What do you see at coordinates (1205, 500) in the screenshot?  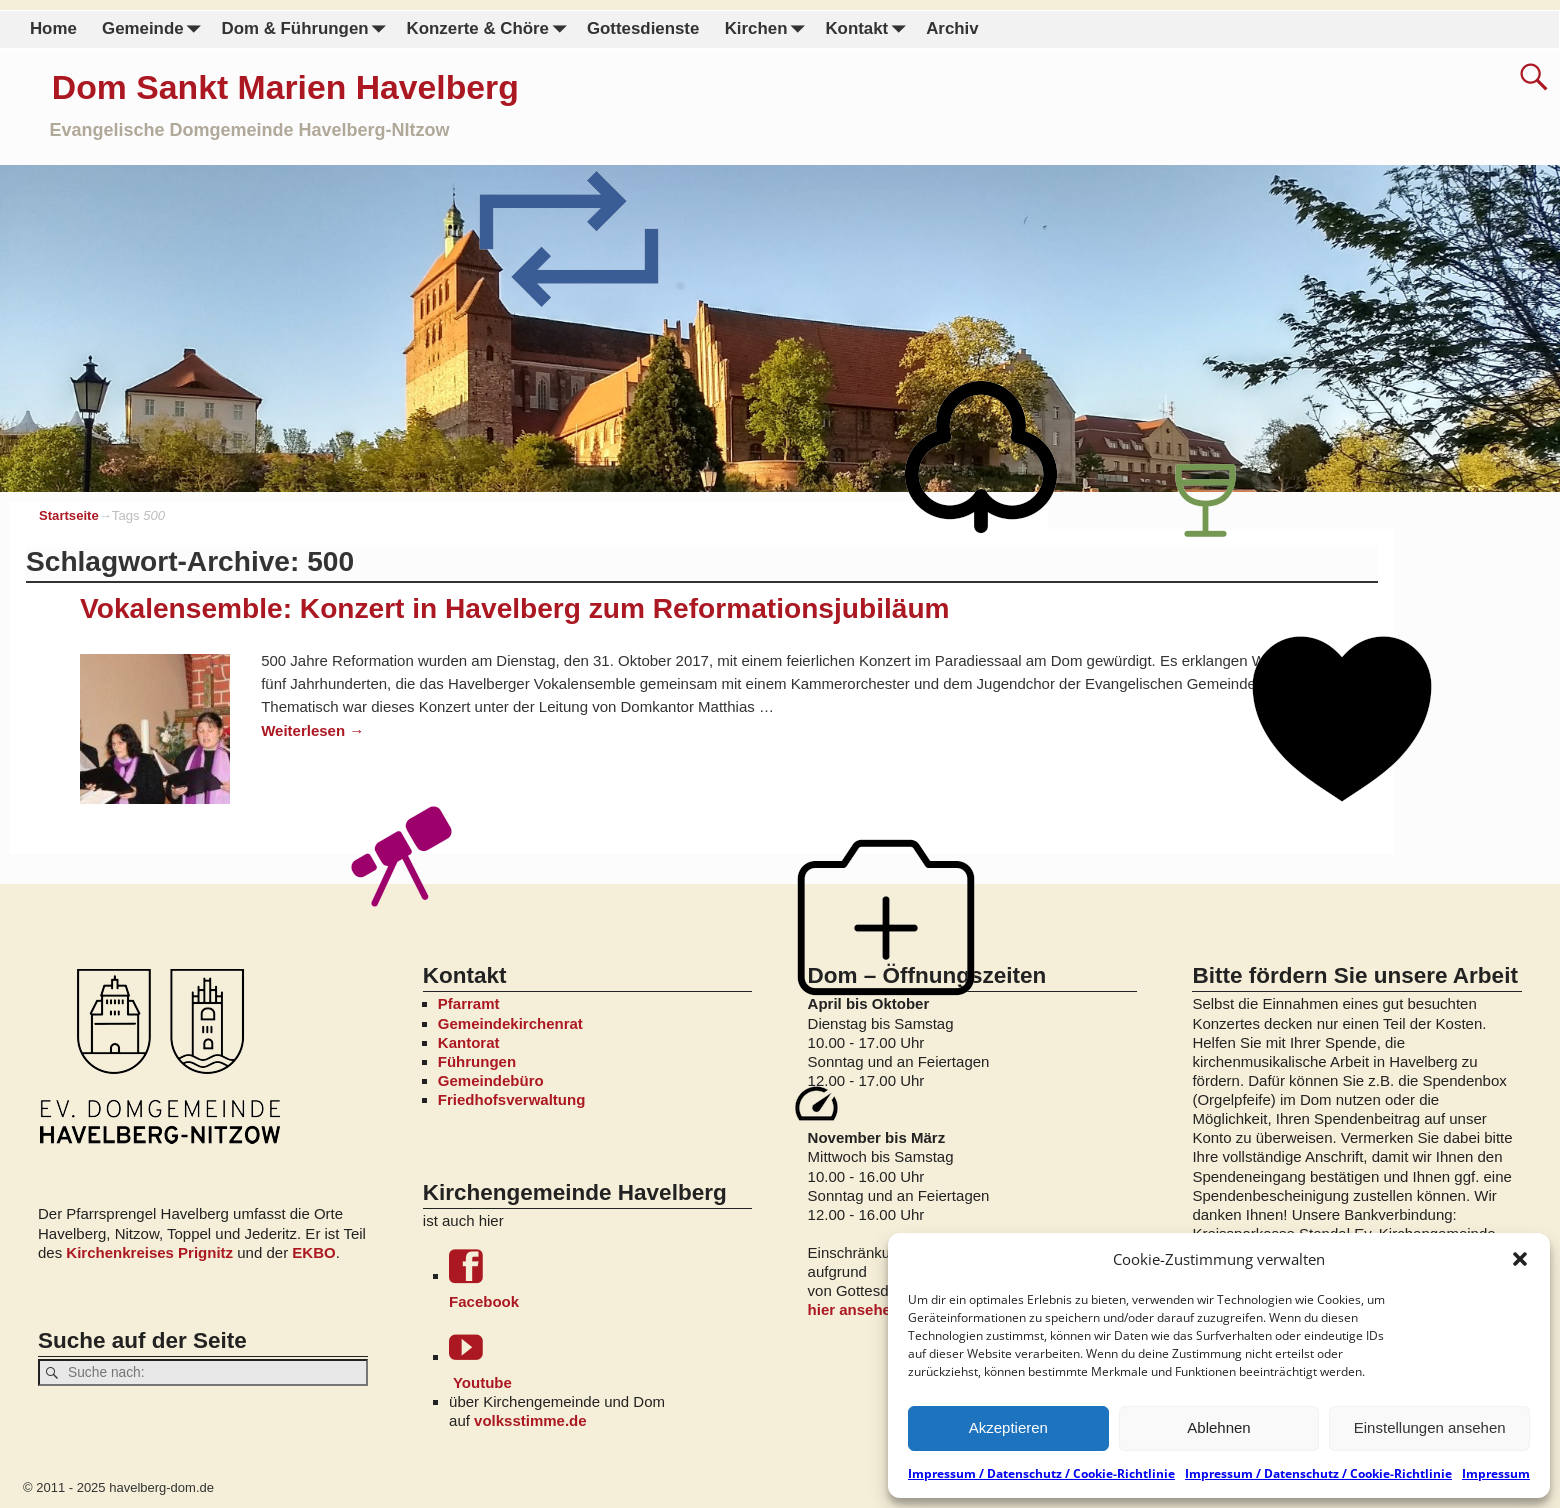 I see `browse wine selection or menu` at bounding box center [1205, 500].